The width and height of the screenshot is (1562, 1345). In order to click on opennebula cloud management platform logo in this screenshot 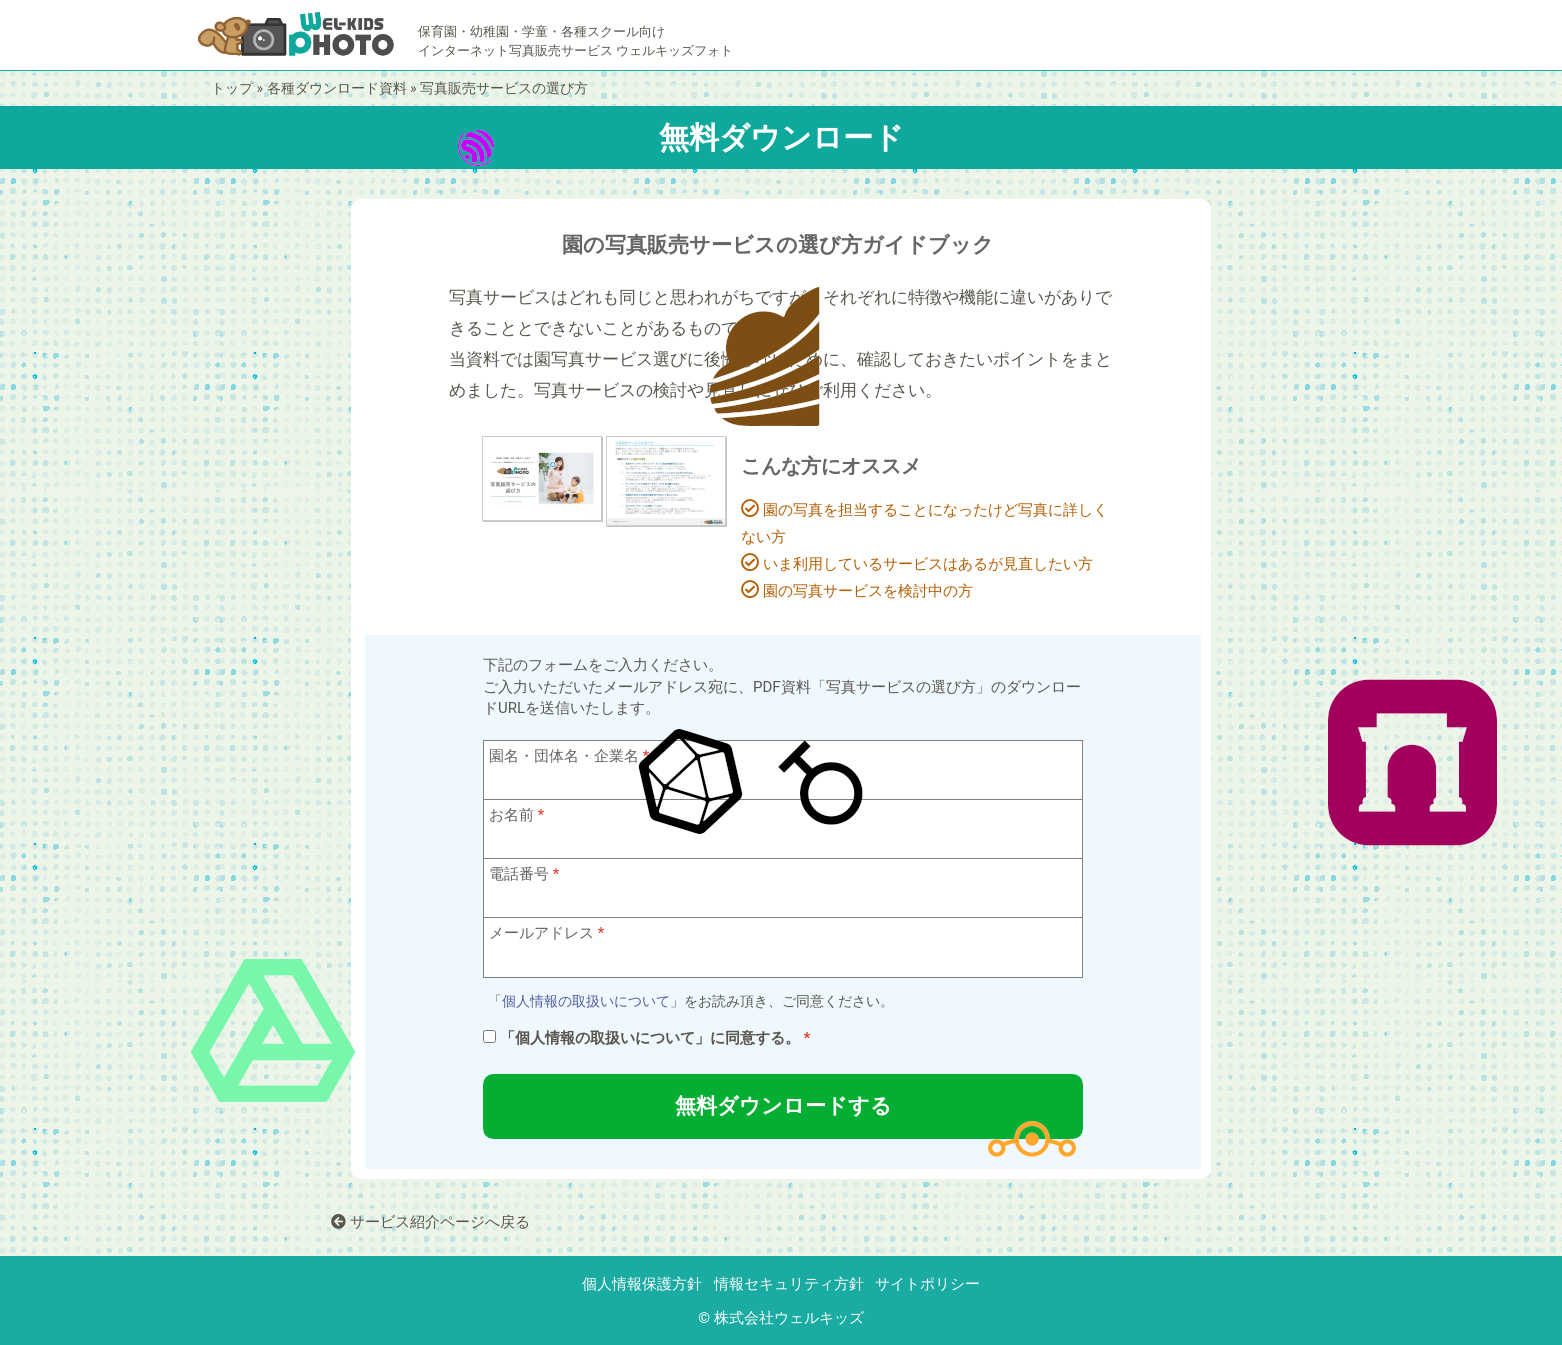, I will do `click(764, 356)`.